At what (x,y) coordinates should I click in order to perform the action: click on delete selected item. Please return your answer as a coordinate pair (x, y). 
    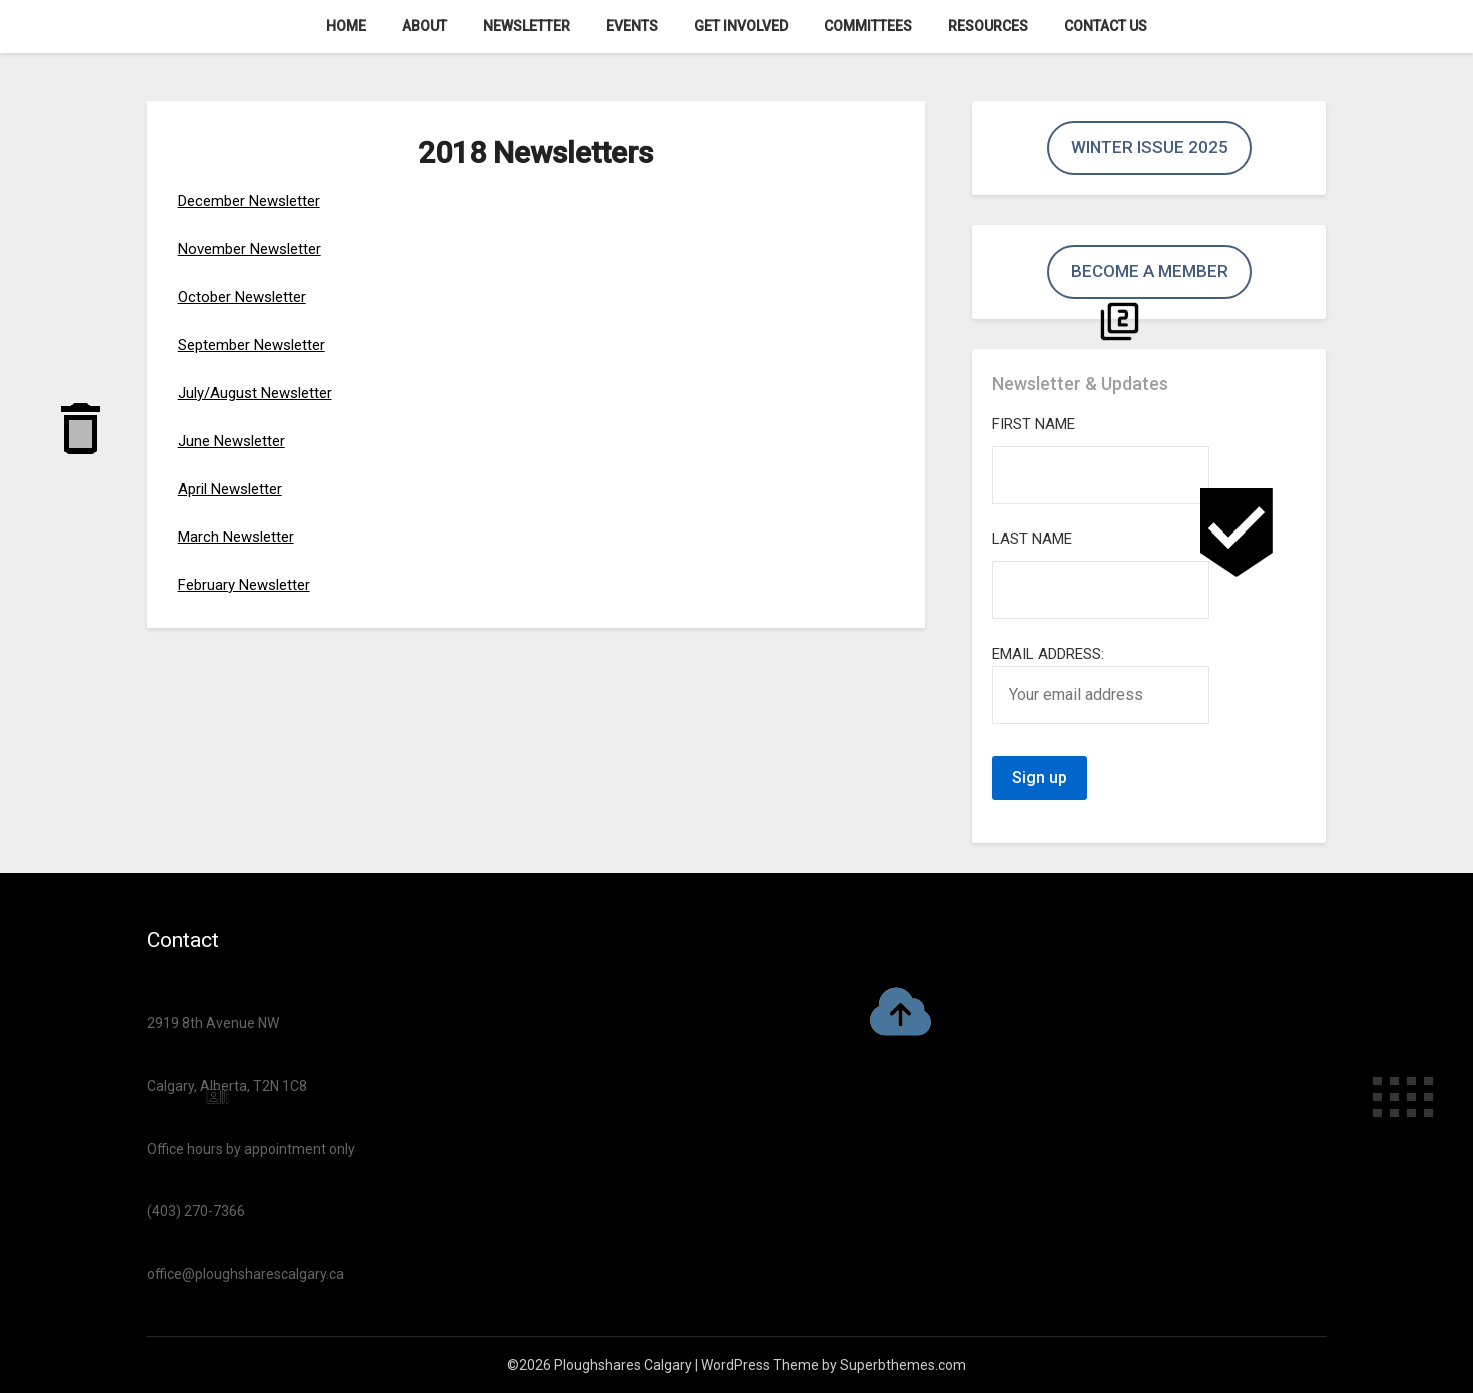
    Looking at the image, I should click on (80, 428).